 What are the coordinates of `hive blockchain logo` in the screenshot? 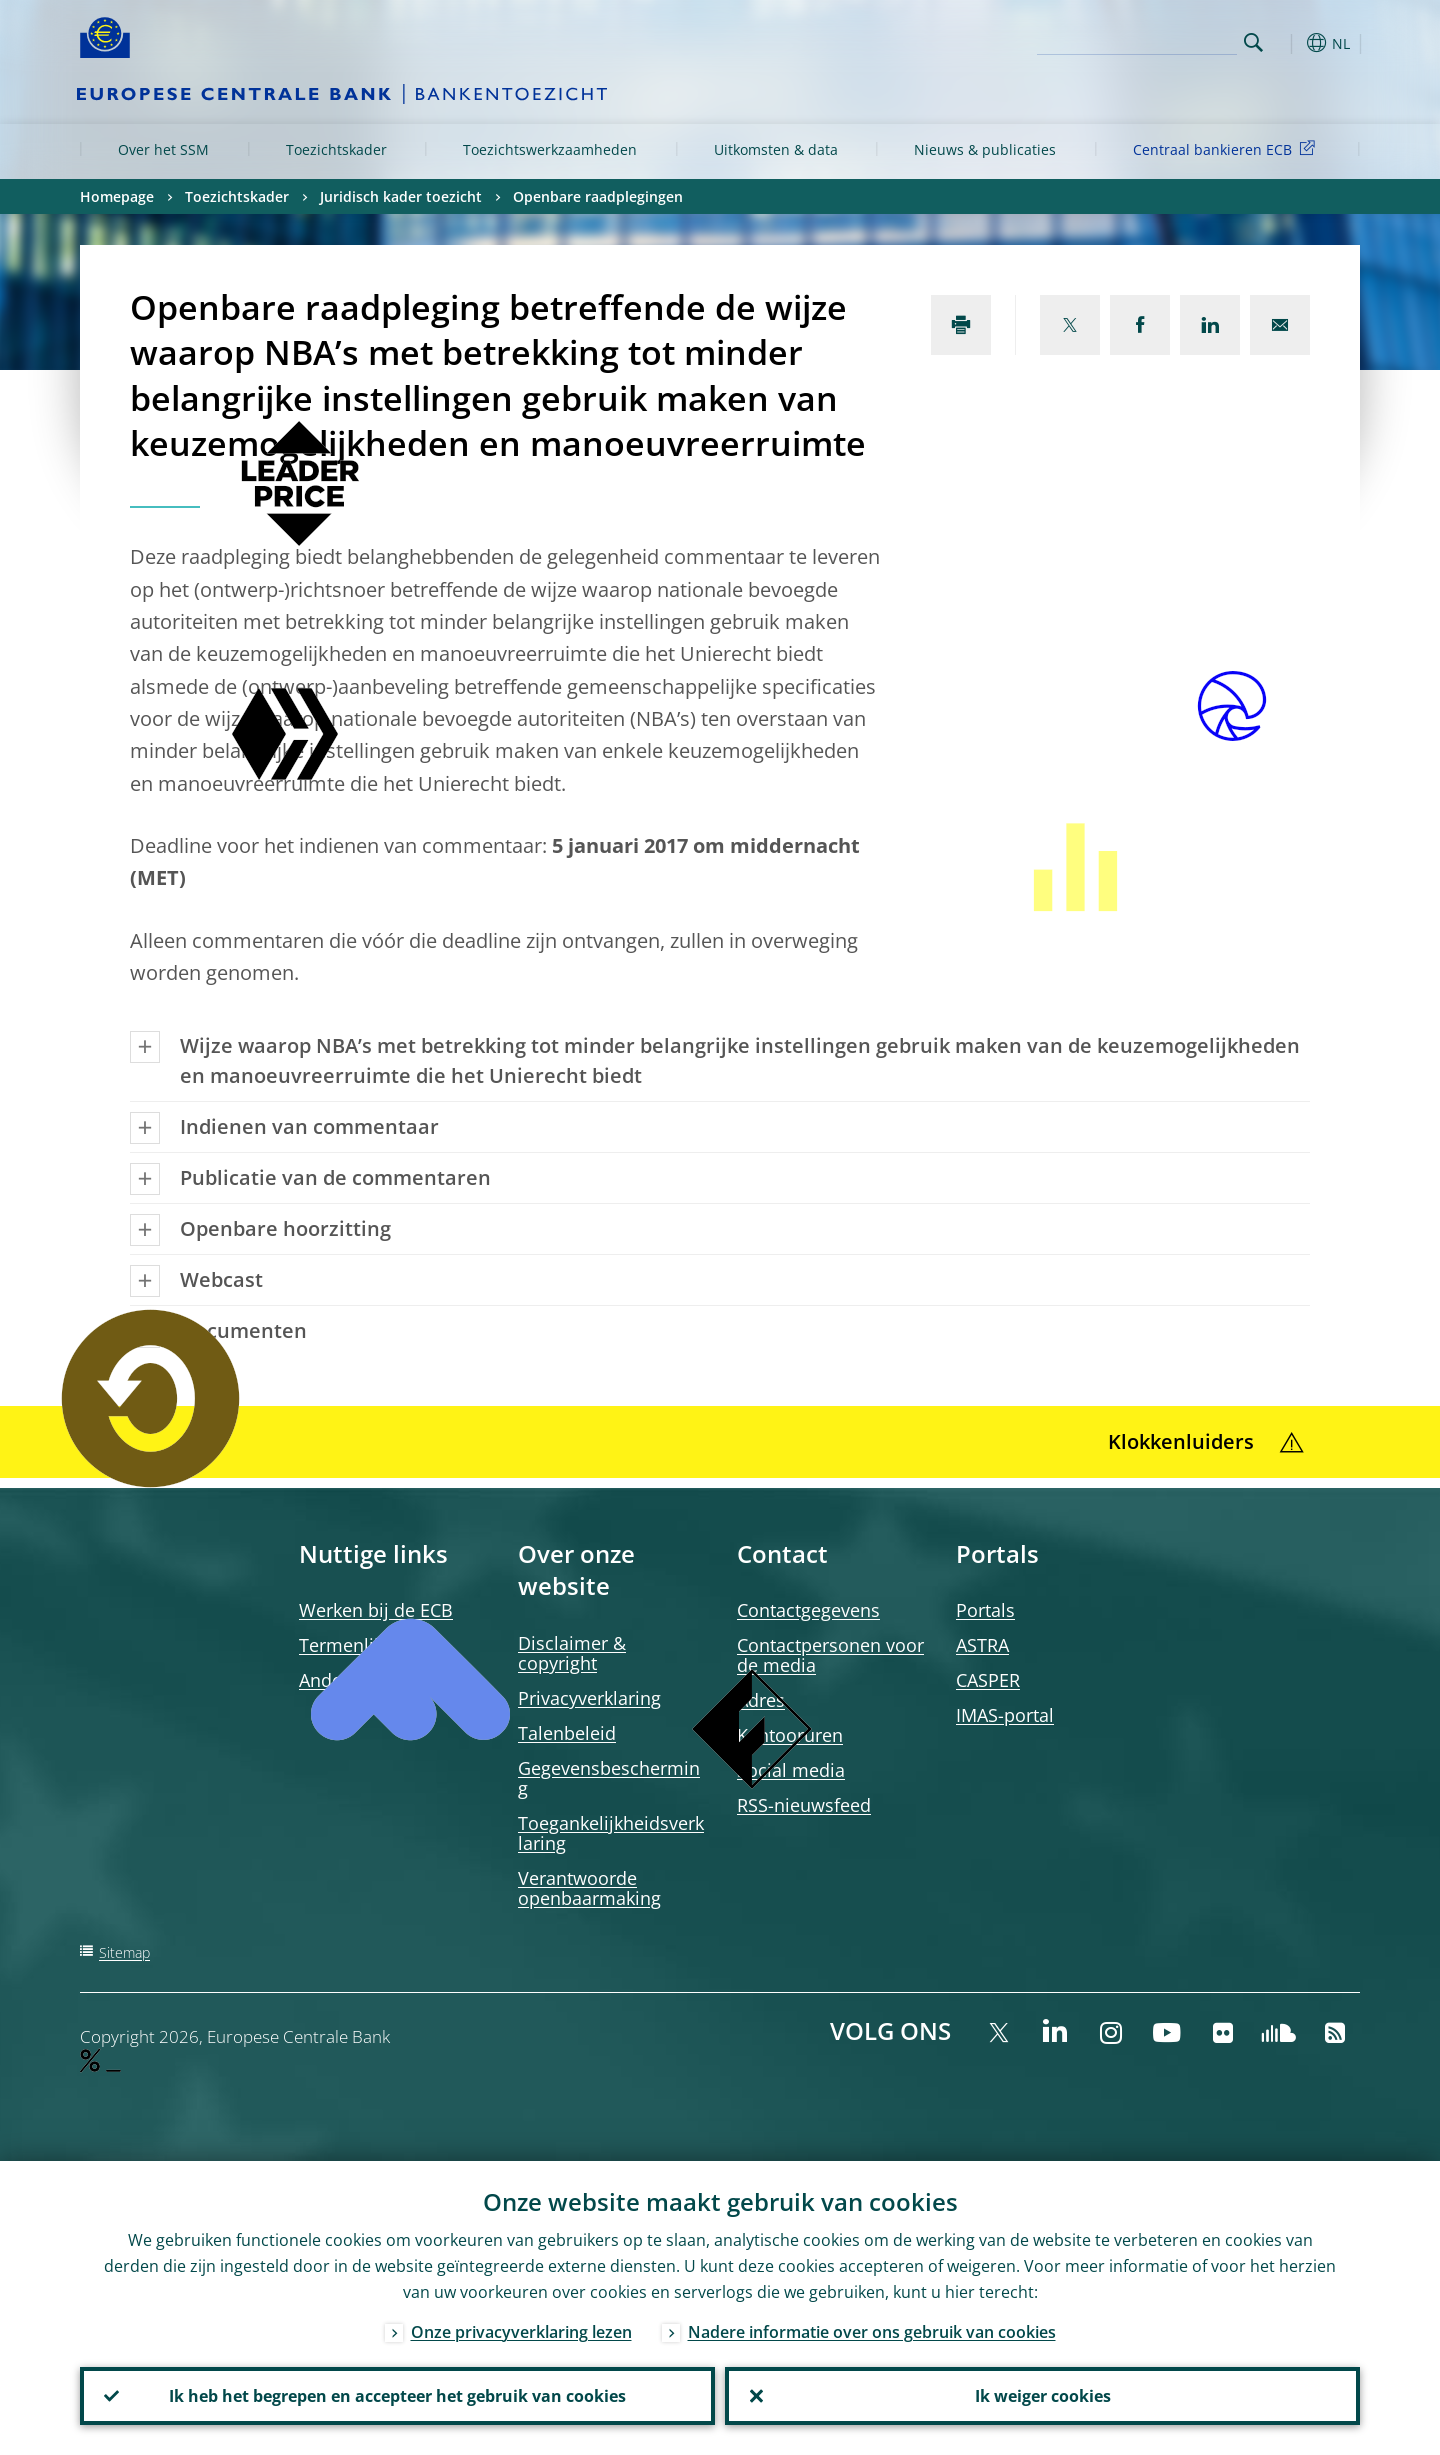 It's located at (285, 734).